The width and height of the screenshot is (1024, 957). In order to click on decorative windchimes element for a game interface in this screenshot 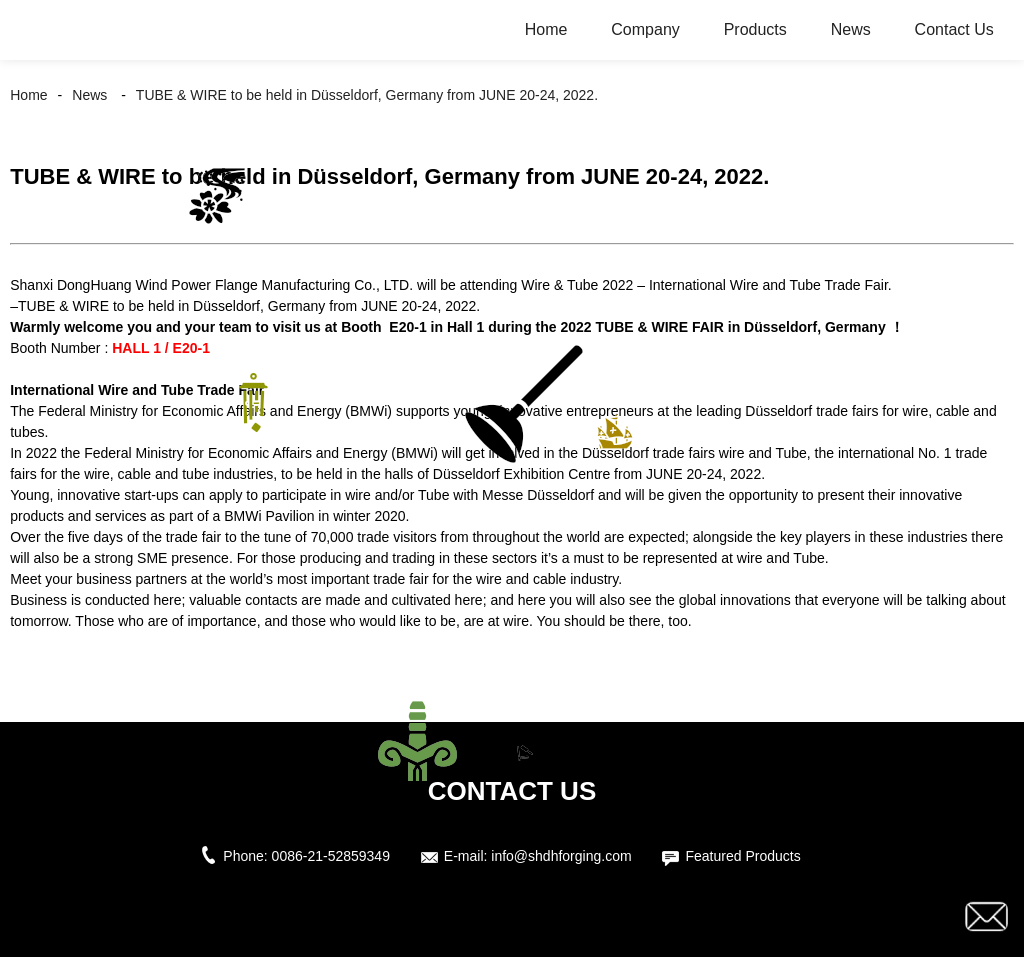, I will do `click(253, 402)`.